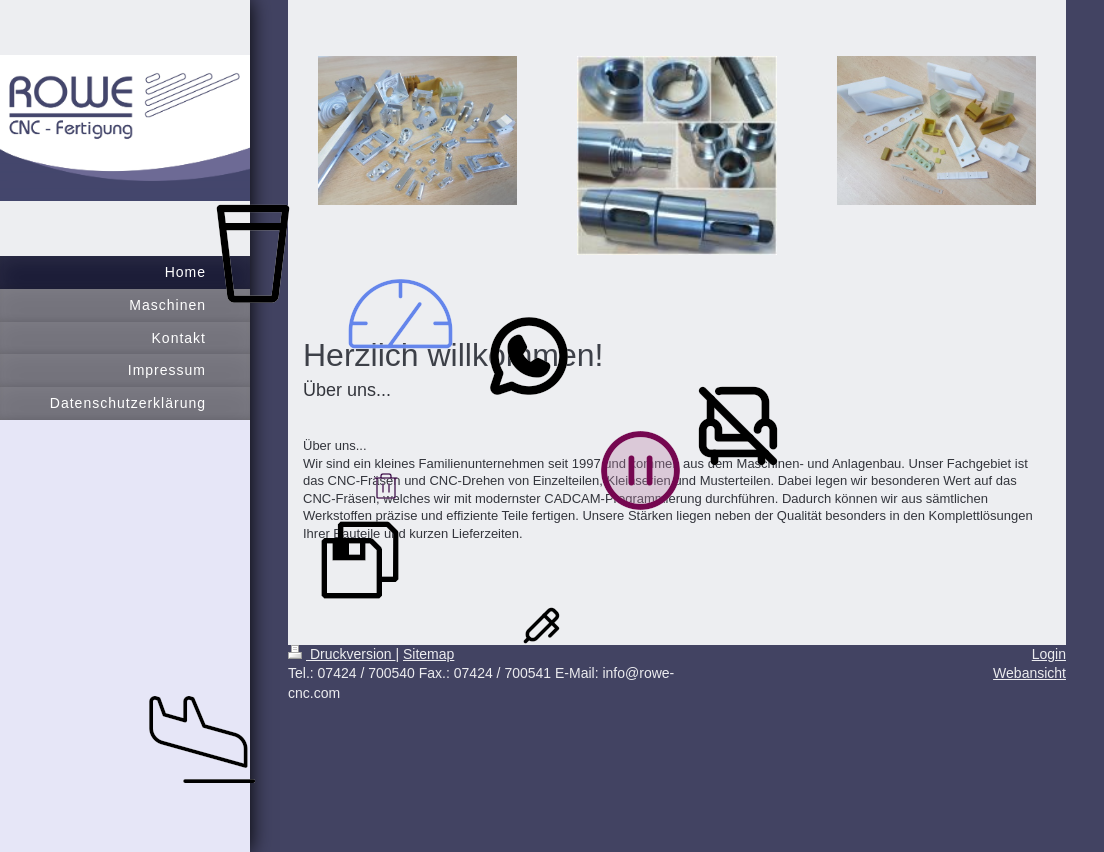 This screenshot has height=852, width=1104. What do you see at coordinates (738, 426) in the screenshot?
I see `seating unavailable` at bounding box center [738, 426].